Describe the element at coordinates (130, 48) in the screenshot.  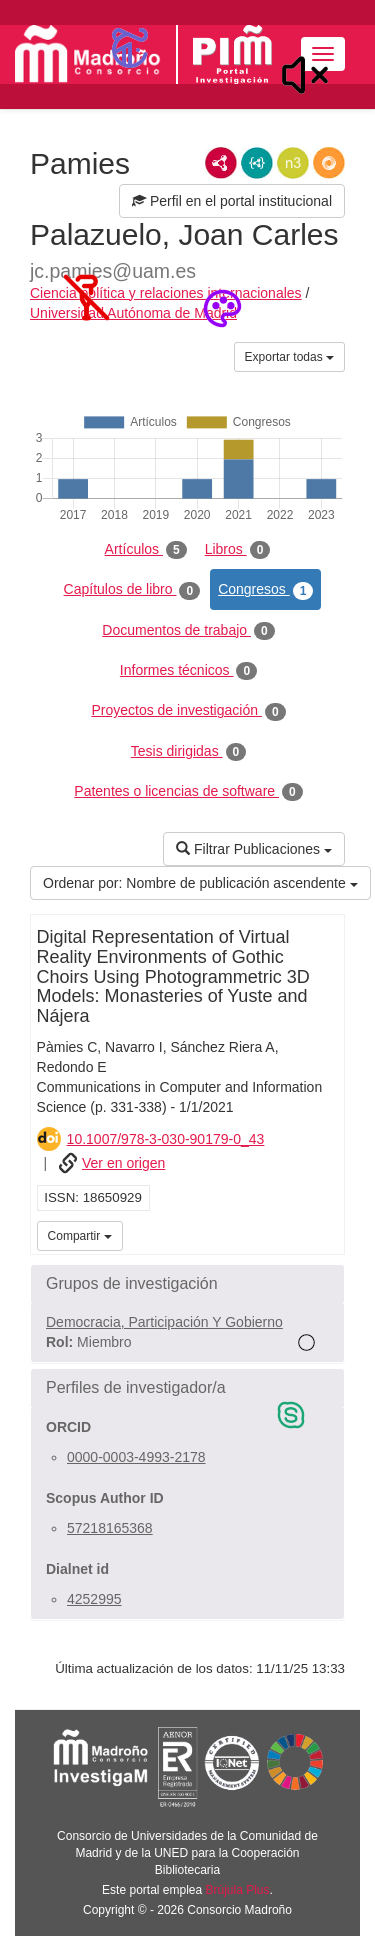
I see `open the New York Times app` at that location.